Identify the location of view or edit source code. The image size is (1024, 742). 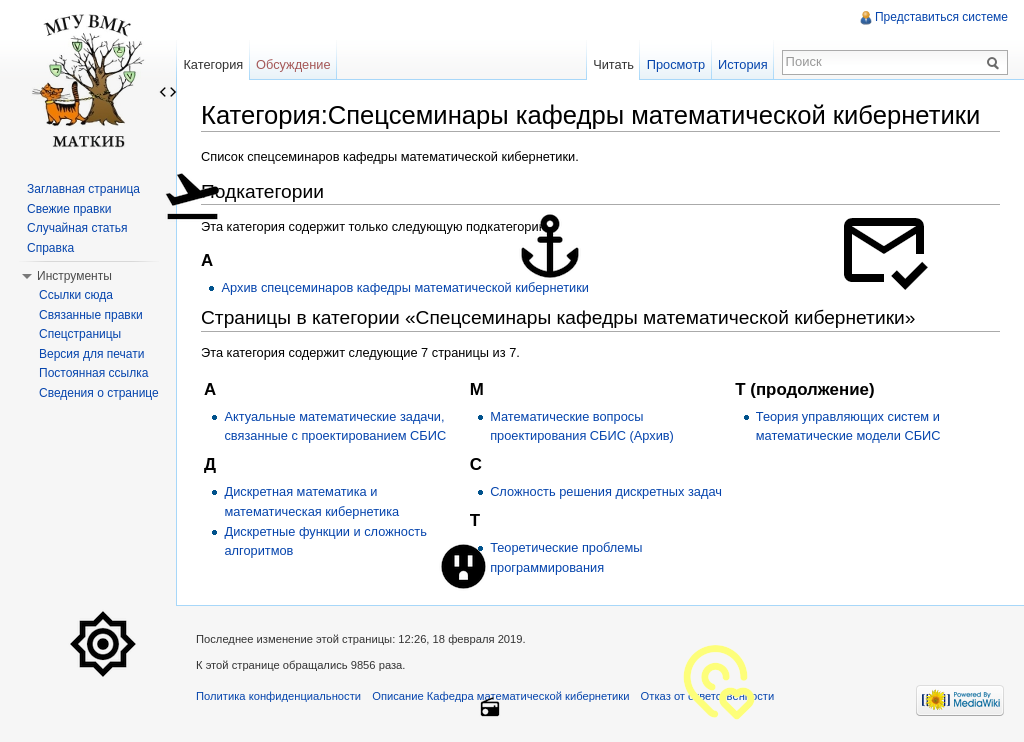
(168, 92).